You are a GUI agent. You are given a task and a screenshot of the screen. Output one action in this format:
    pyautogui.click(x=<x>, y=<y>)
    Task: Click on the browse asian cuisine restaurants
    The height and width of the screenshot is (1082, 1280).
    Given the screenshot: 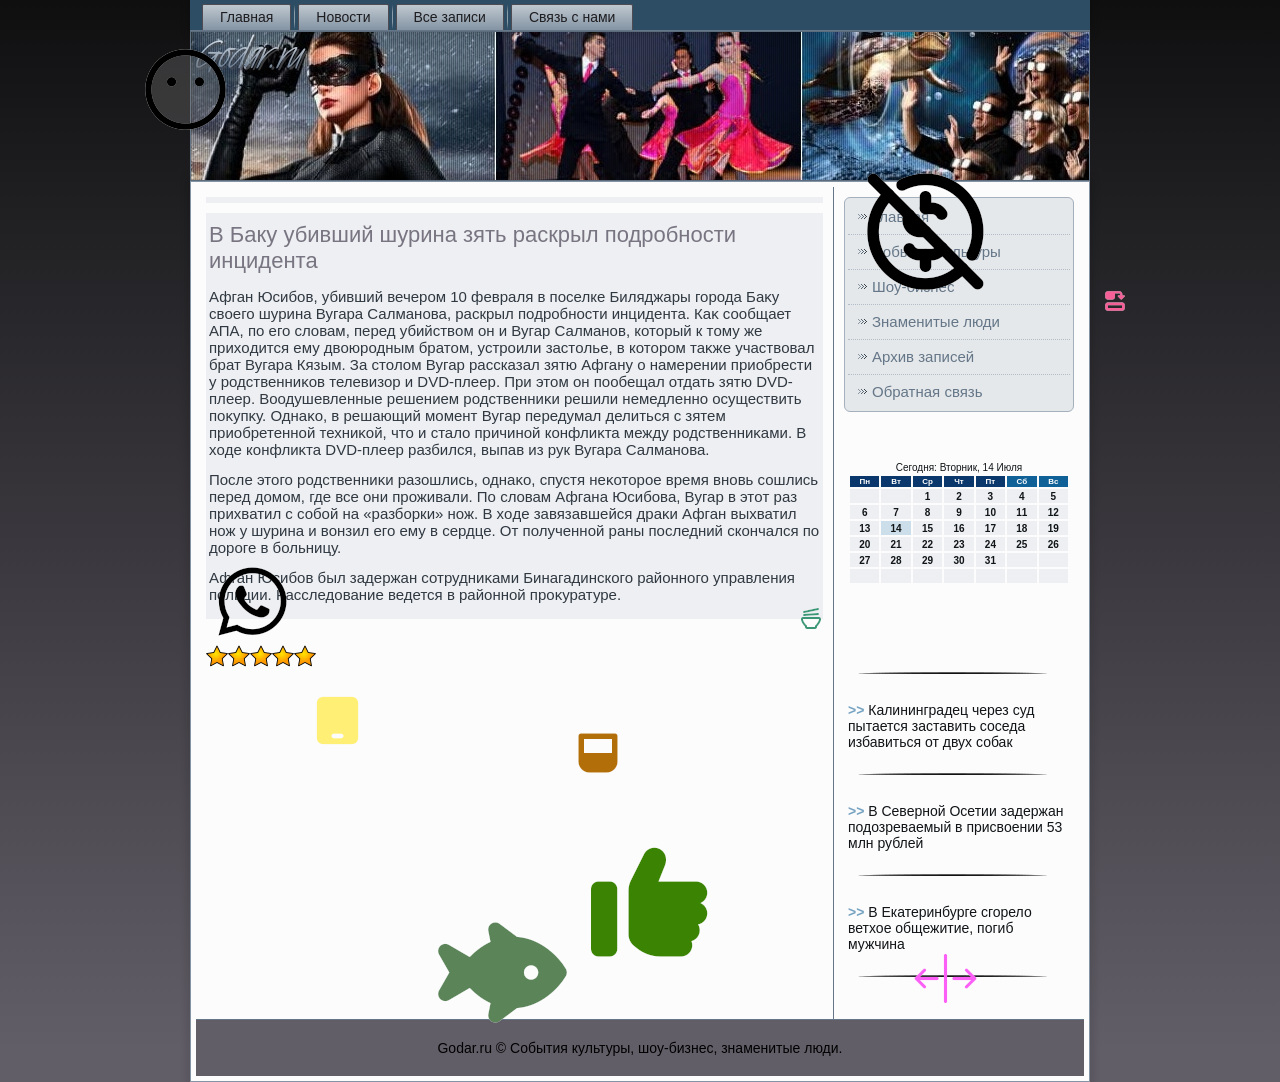 What is the action you would take?
    pyautogui.click(x=811, y=619)
    